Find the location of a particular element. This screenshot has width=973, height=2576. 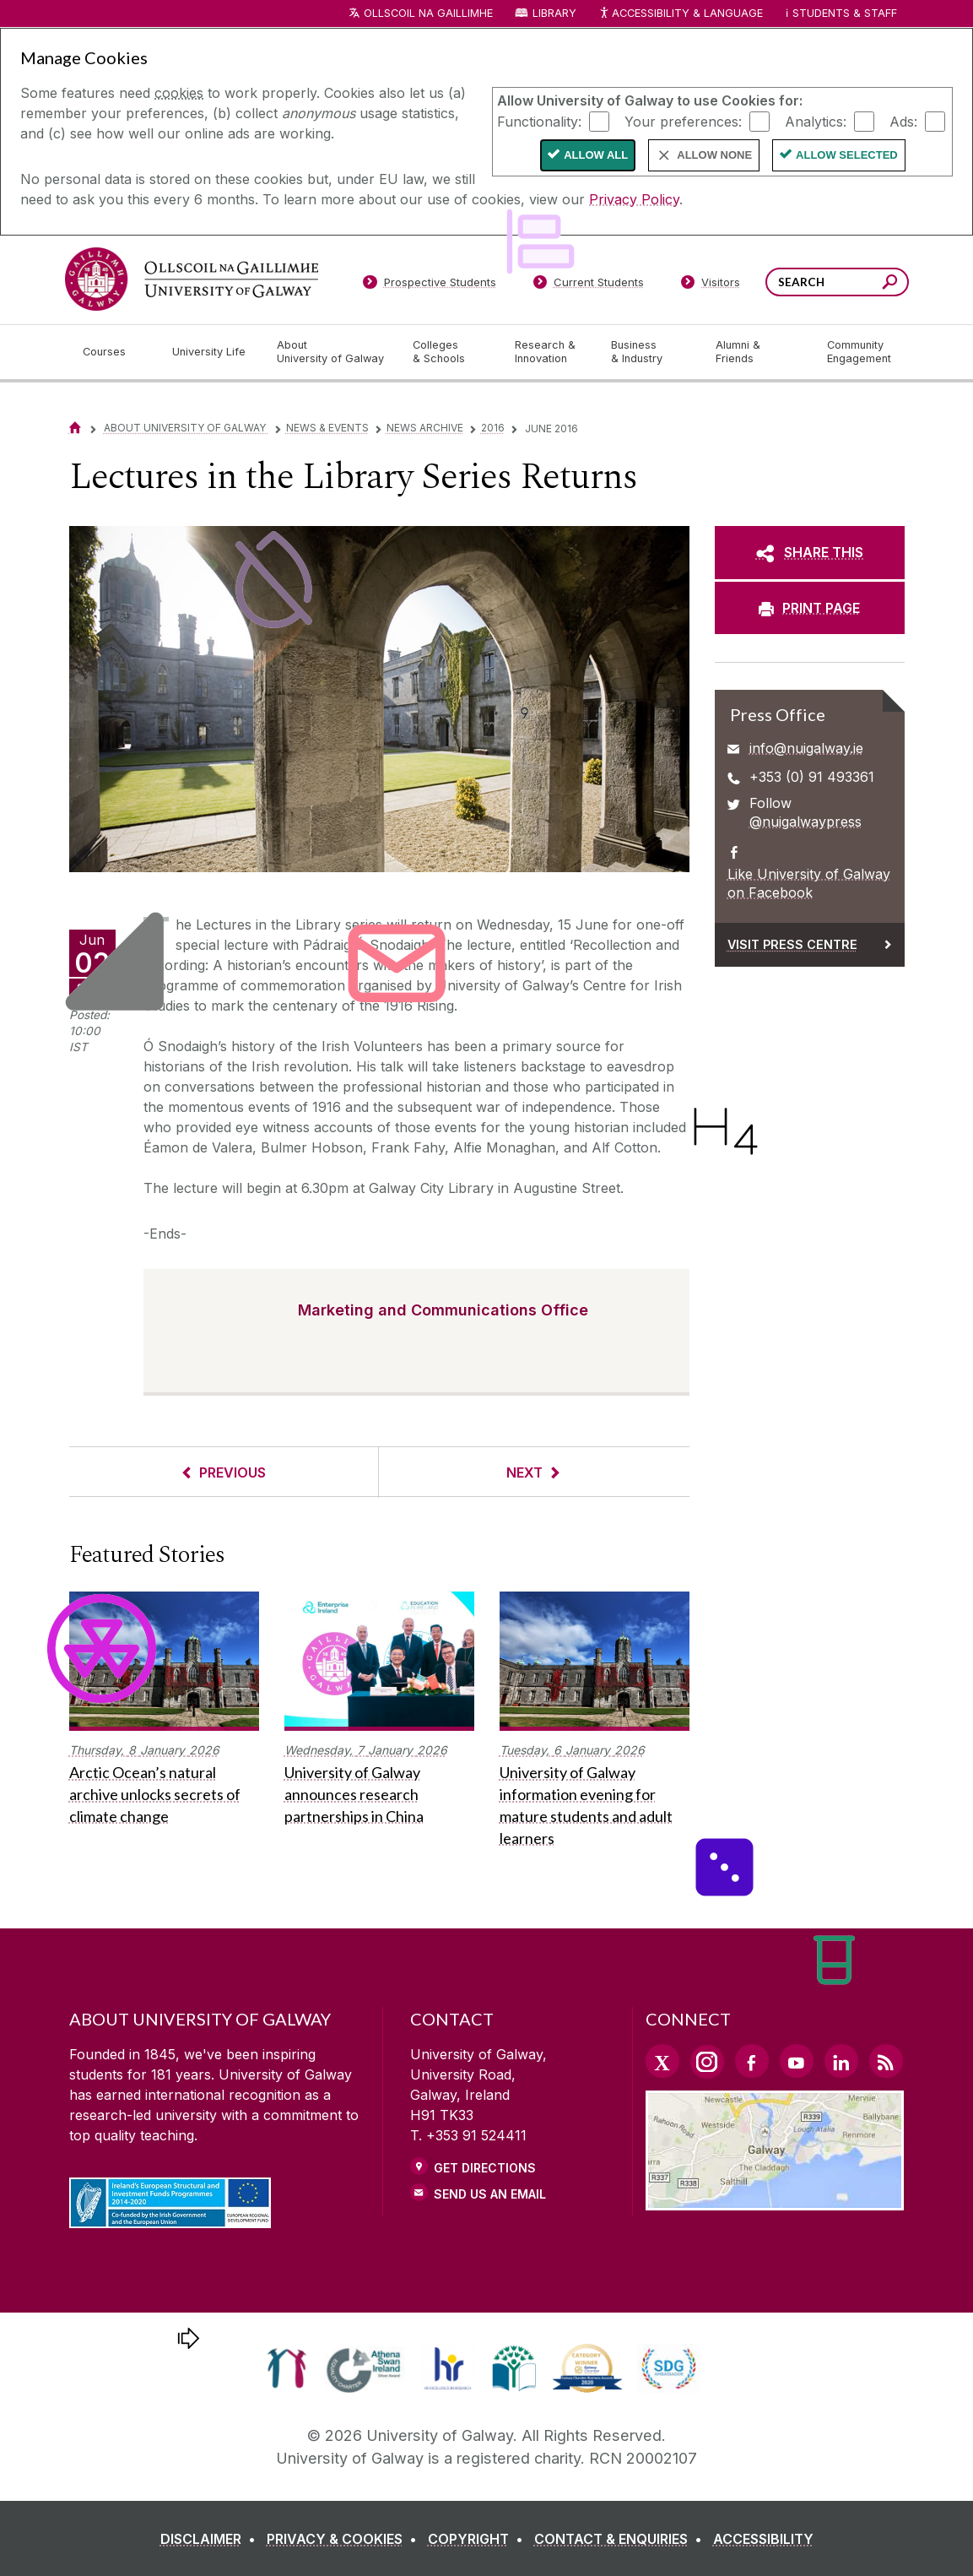

access experimental or beta features is located at coordinates (834, 1960).